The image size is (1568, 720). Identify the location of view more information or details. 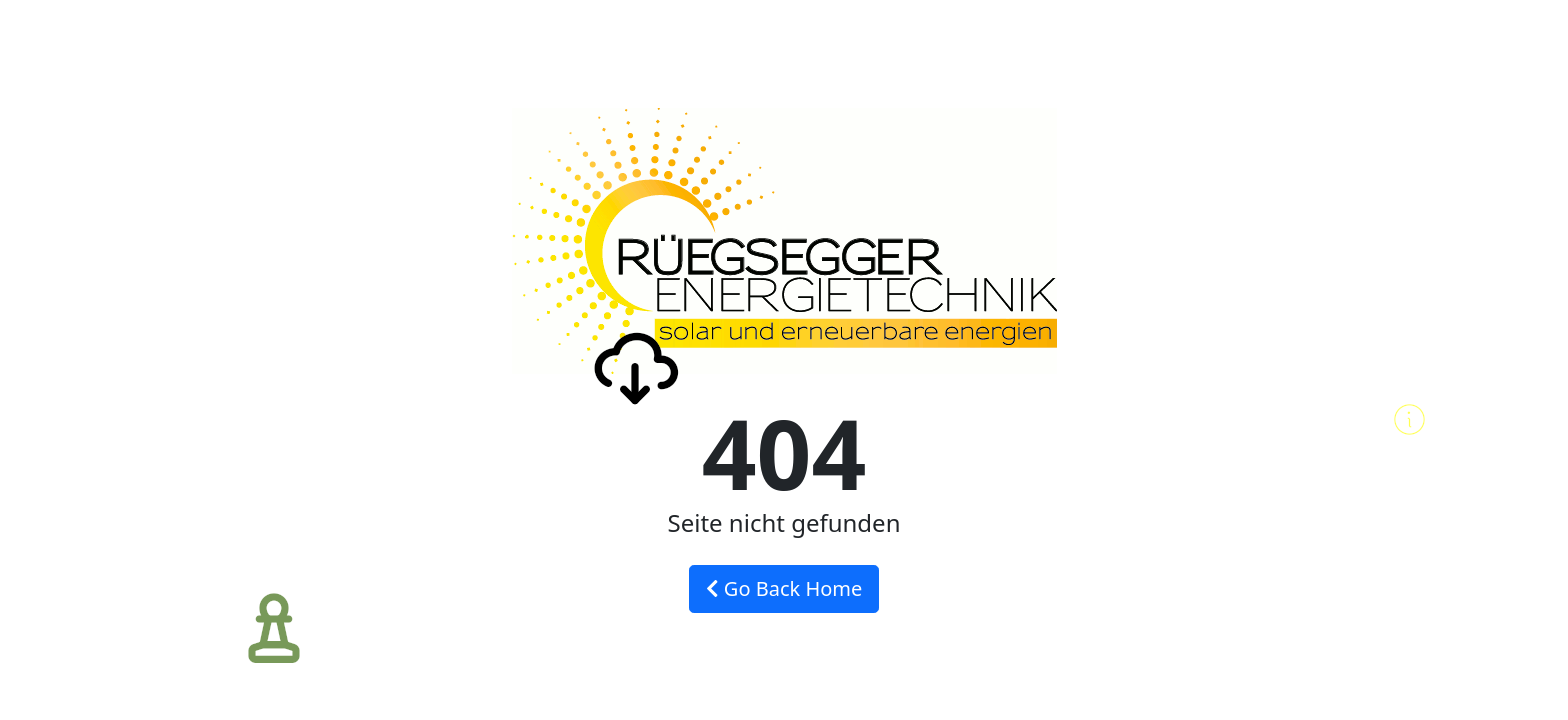
(1409, 419).